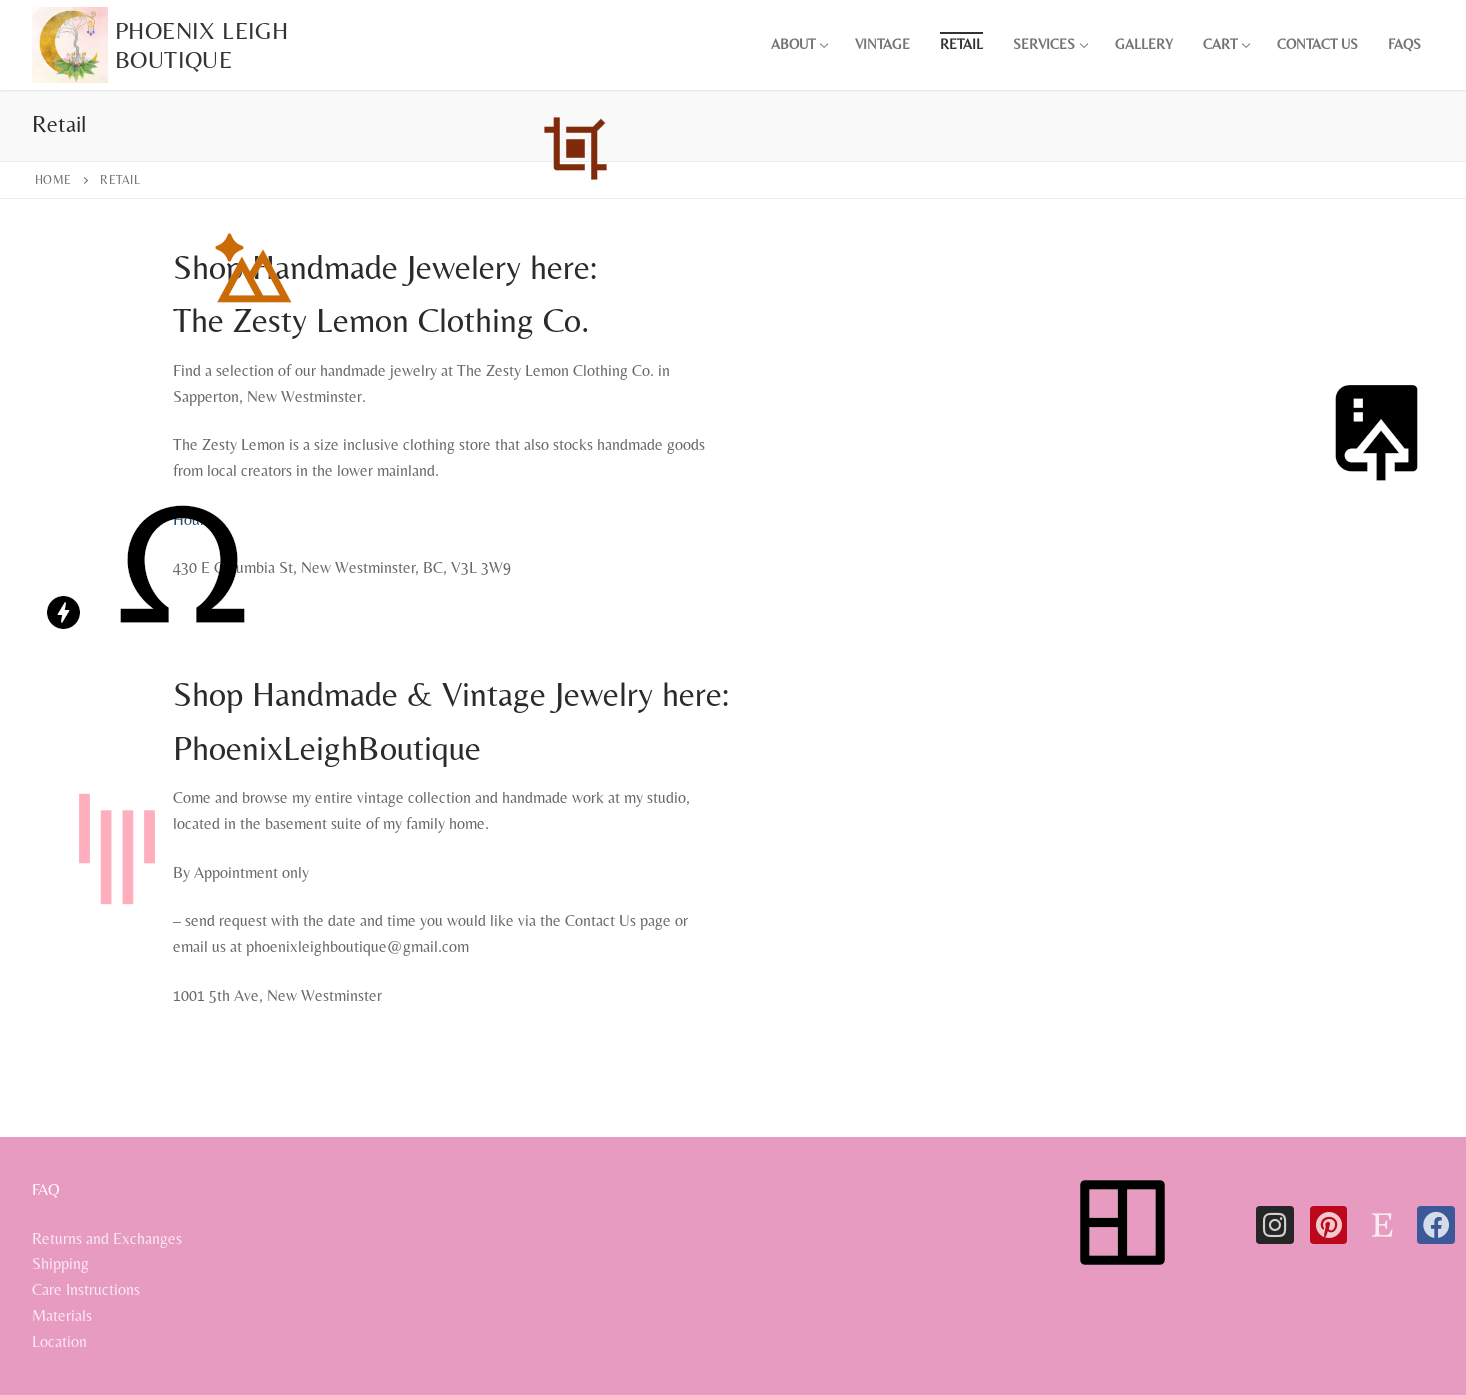 The width and height of the screenshot is (1466, 1395). Describe the element at coordinates (182, 567) in the screenshot. I see `insert omega symbol in text editor` at that location.